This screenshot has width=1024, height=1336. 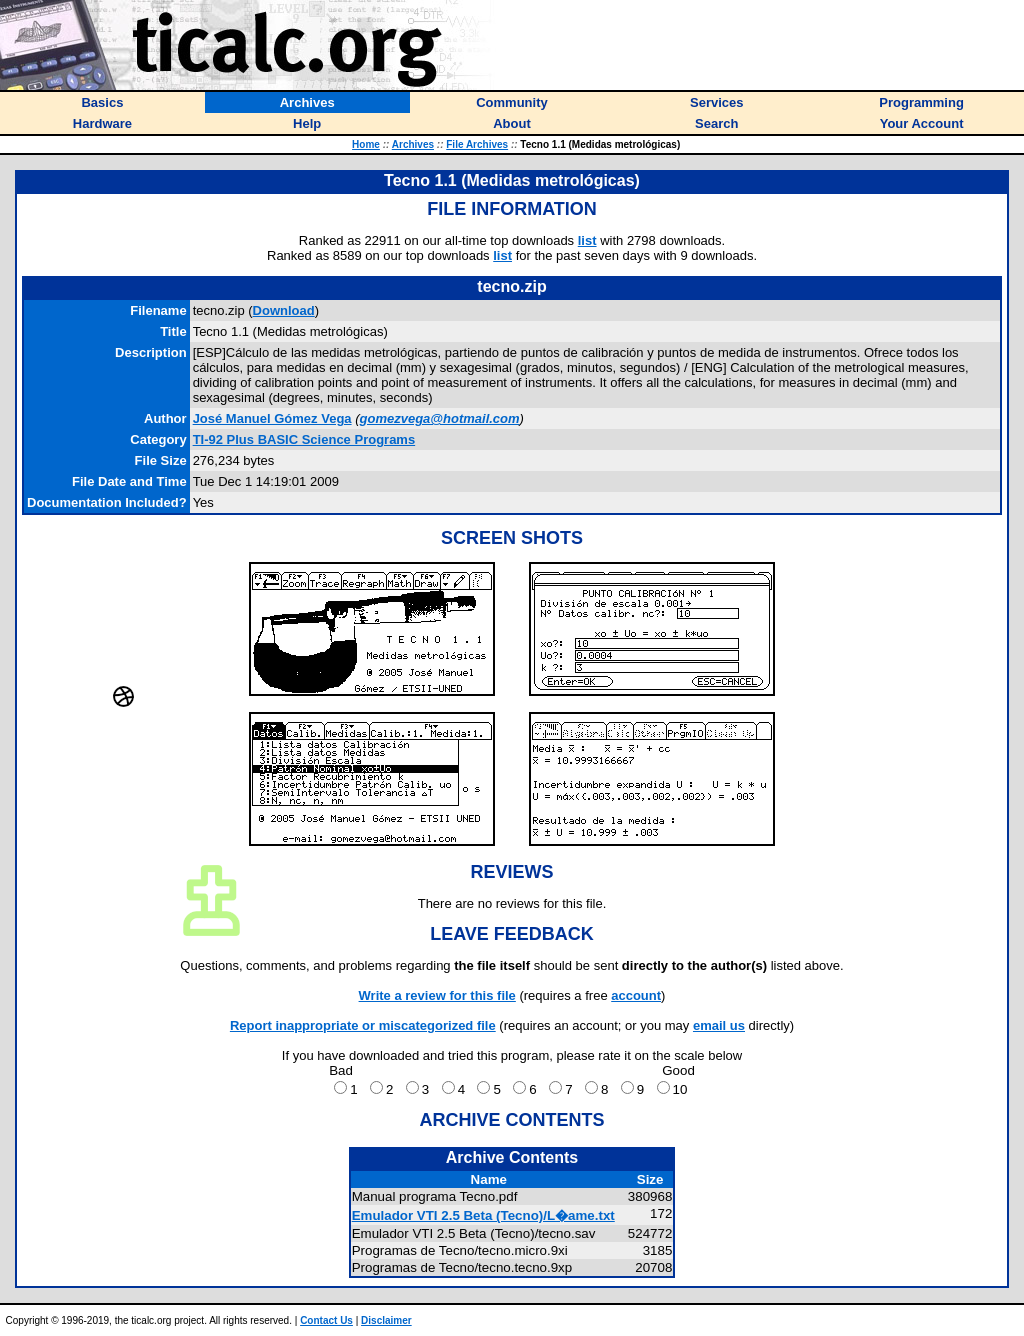 What do you see at coordinates (123, 696) in the screenshot?
I see `visit dribbble profile or portfolio` at bounding box center [123, 696].